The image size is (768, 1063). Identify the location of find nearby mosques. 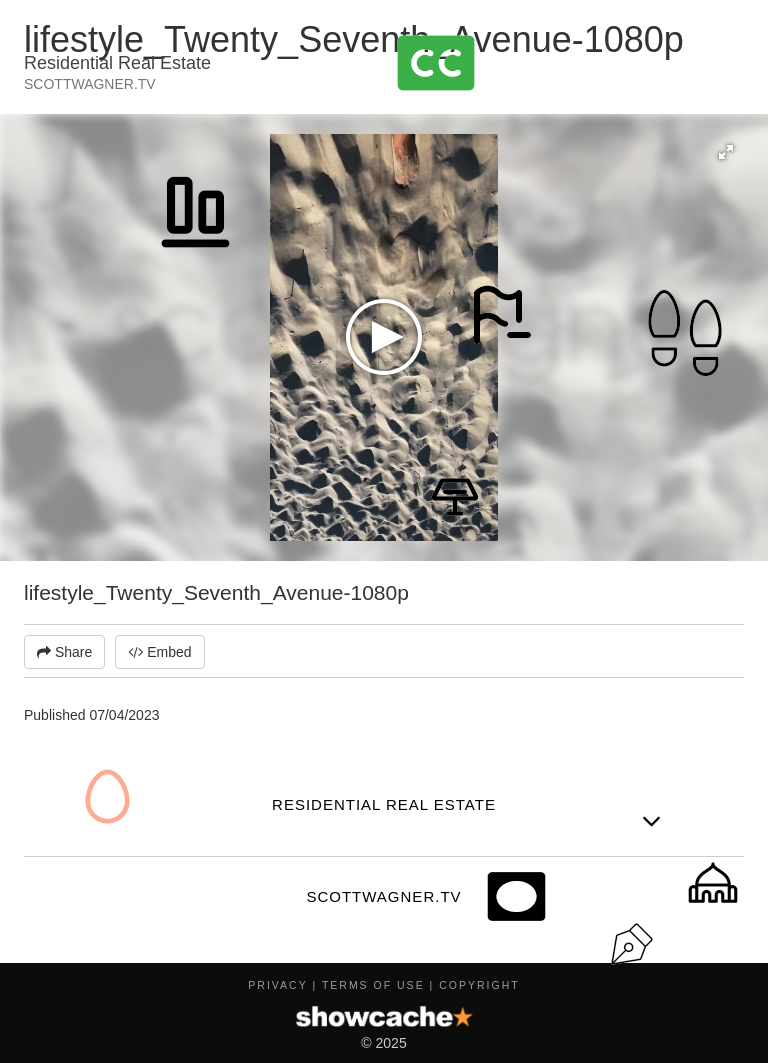
(713, 885).